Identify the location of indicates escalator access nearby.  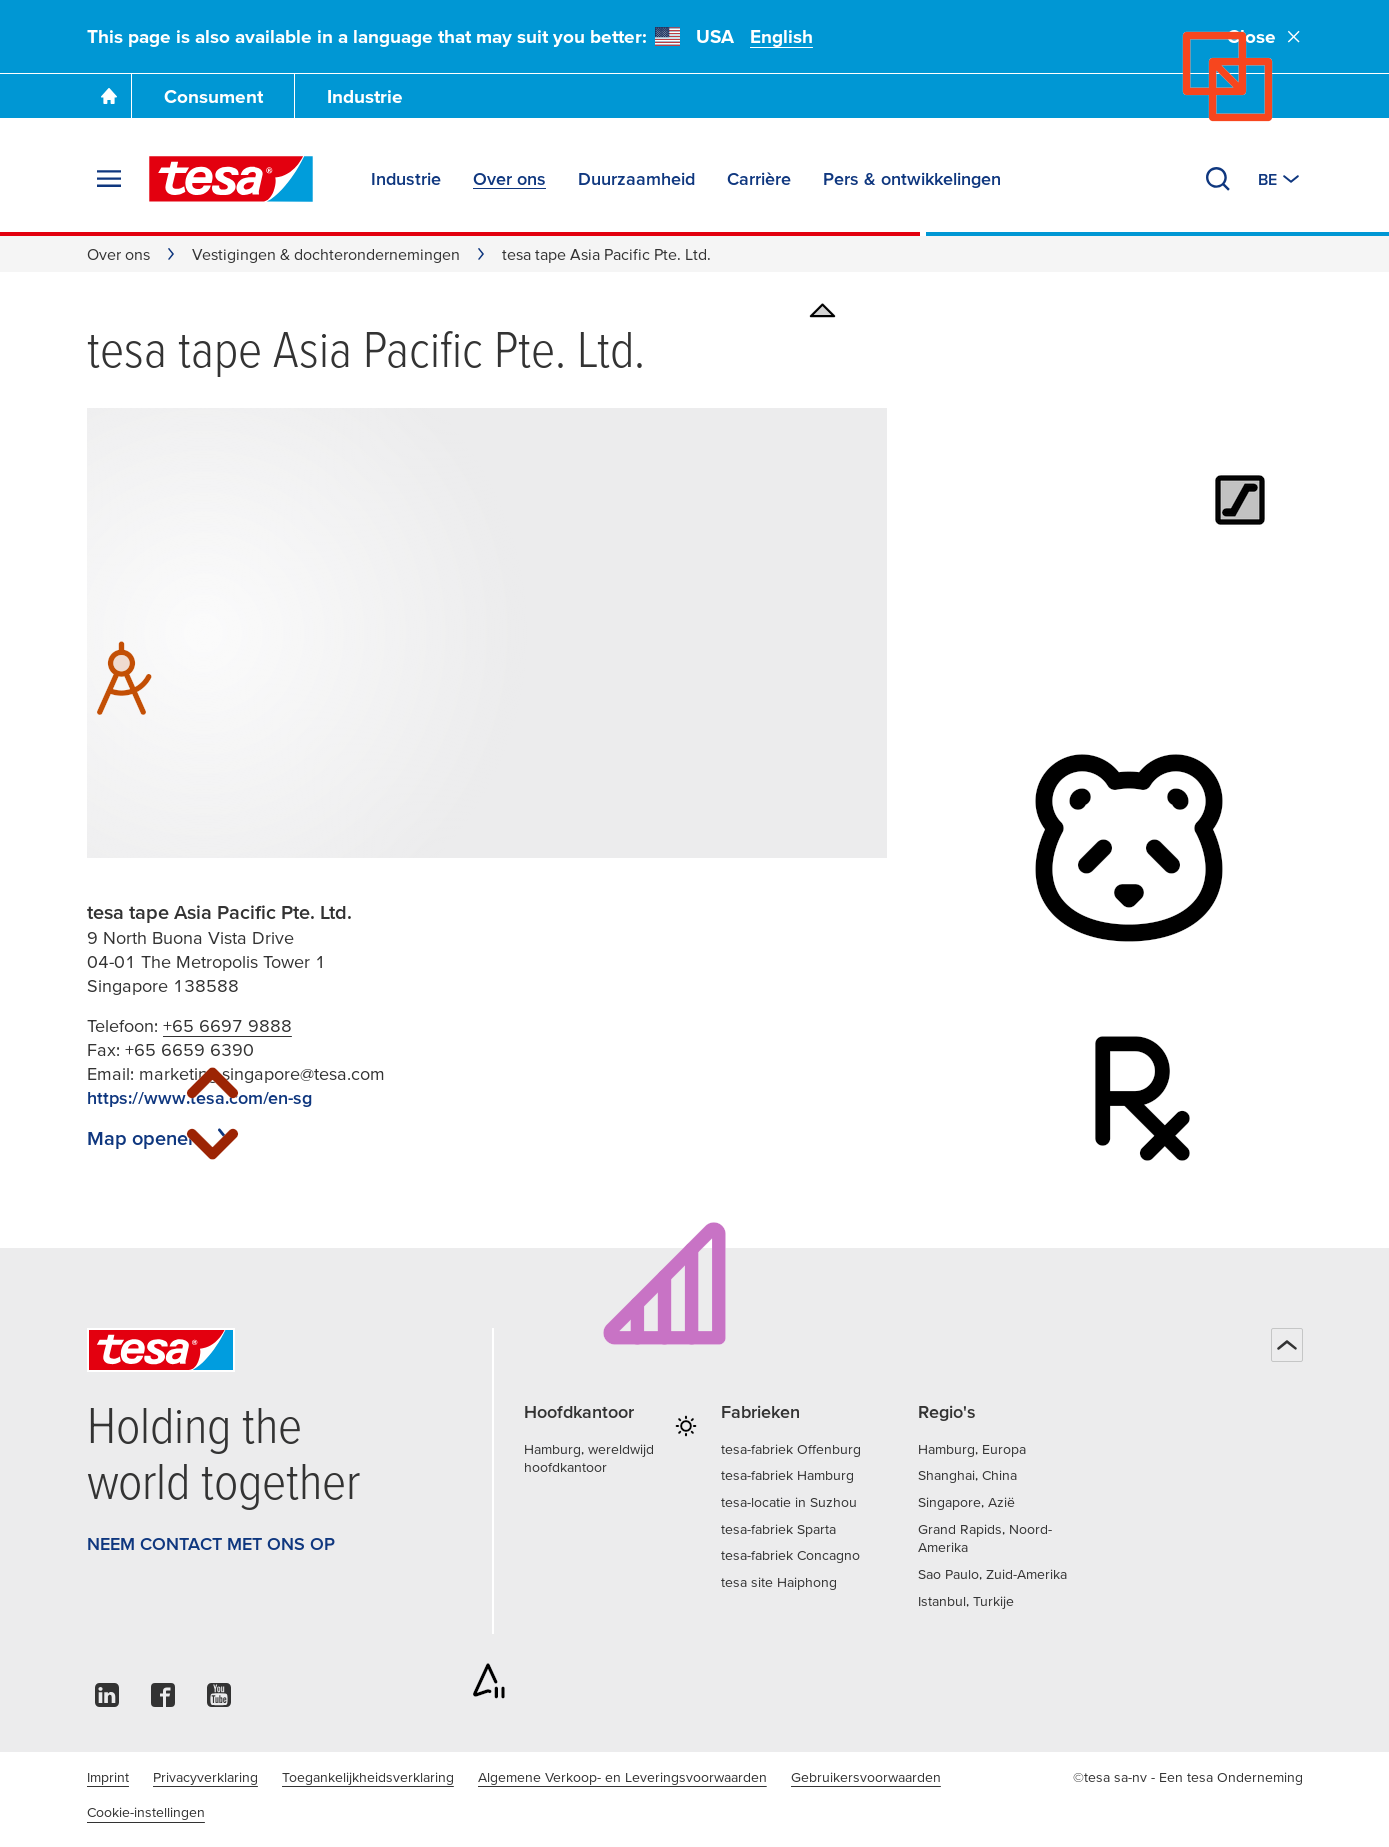
(1240, 500).